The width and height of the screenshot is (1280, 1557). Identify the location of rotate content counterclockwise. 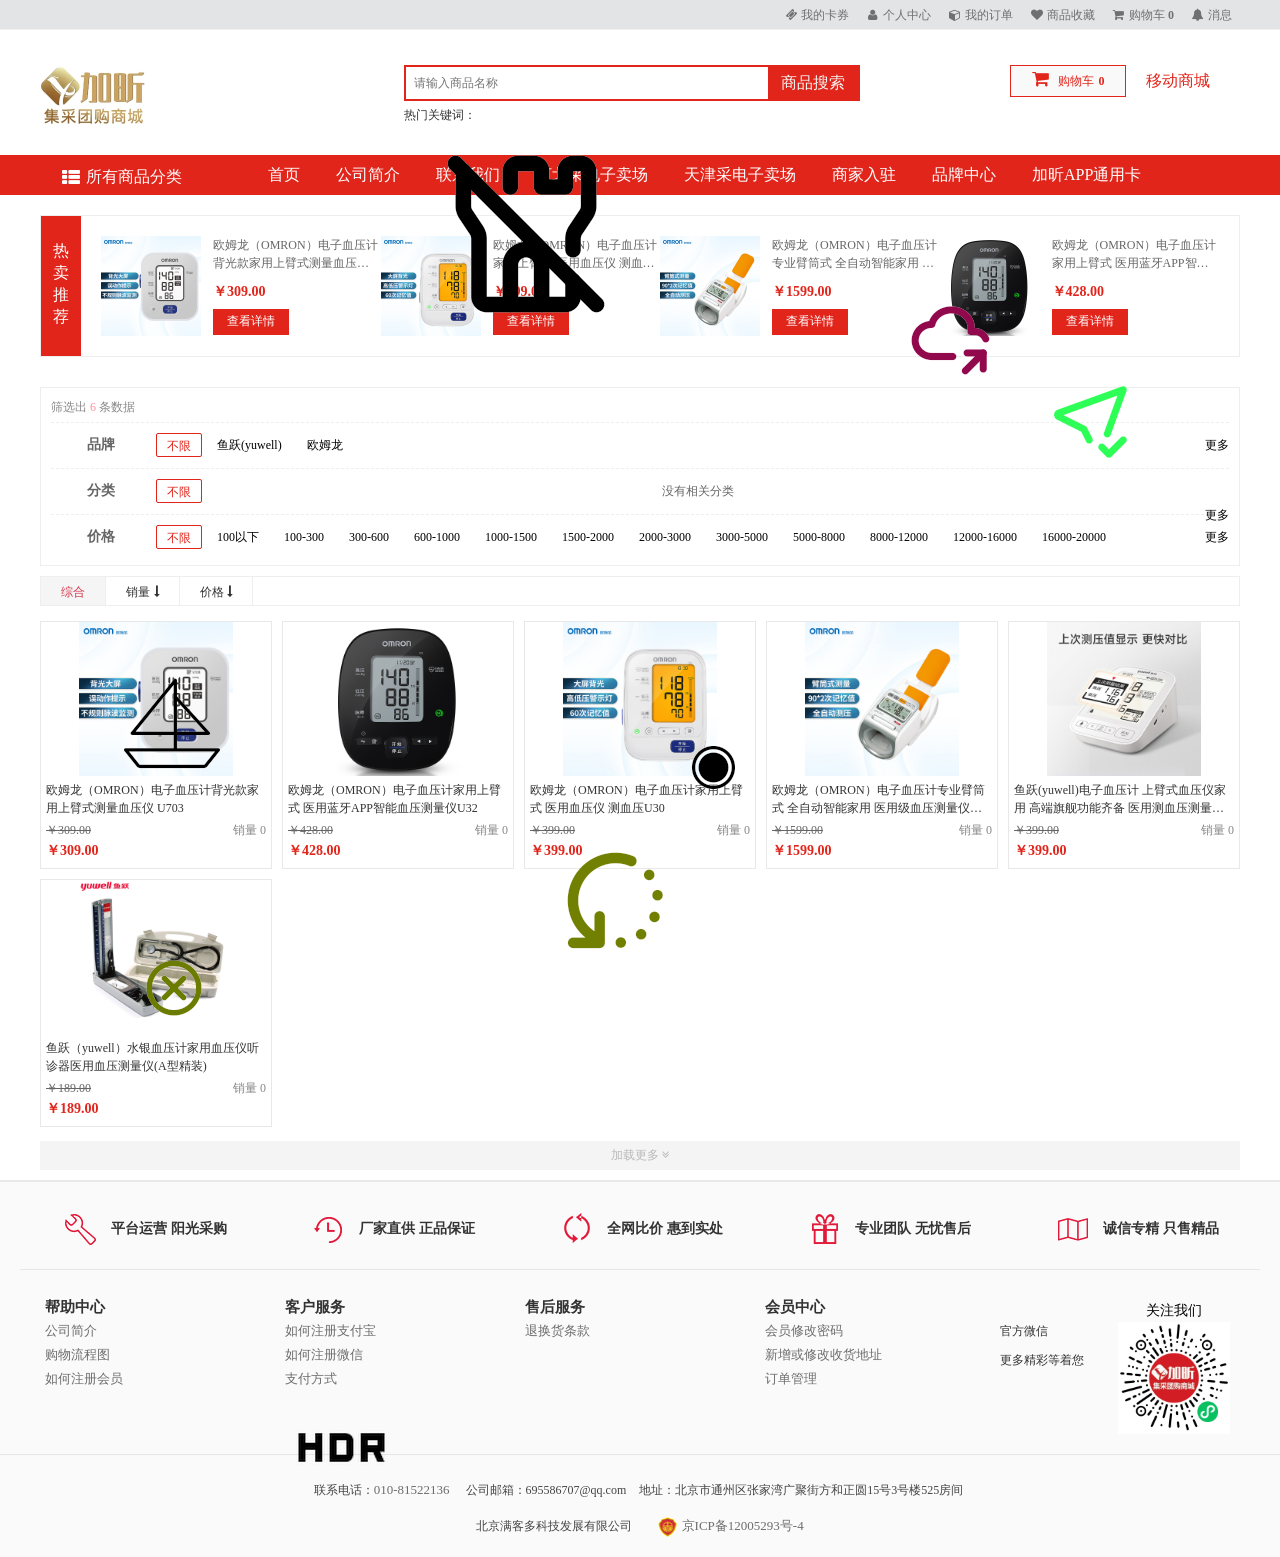
(615, 900).